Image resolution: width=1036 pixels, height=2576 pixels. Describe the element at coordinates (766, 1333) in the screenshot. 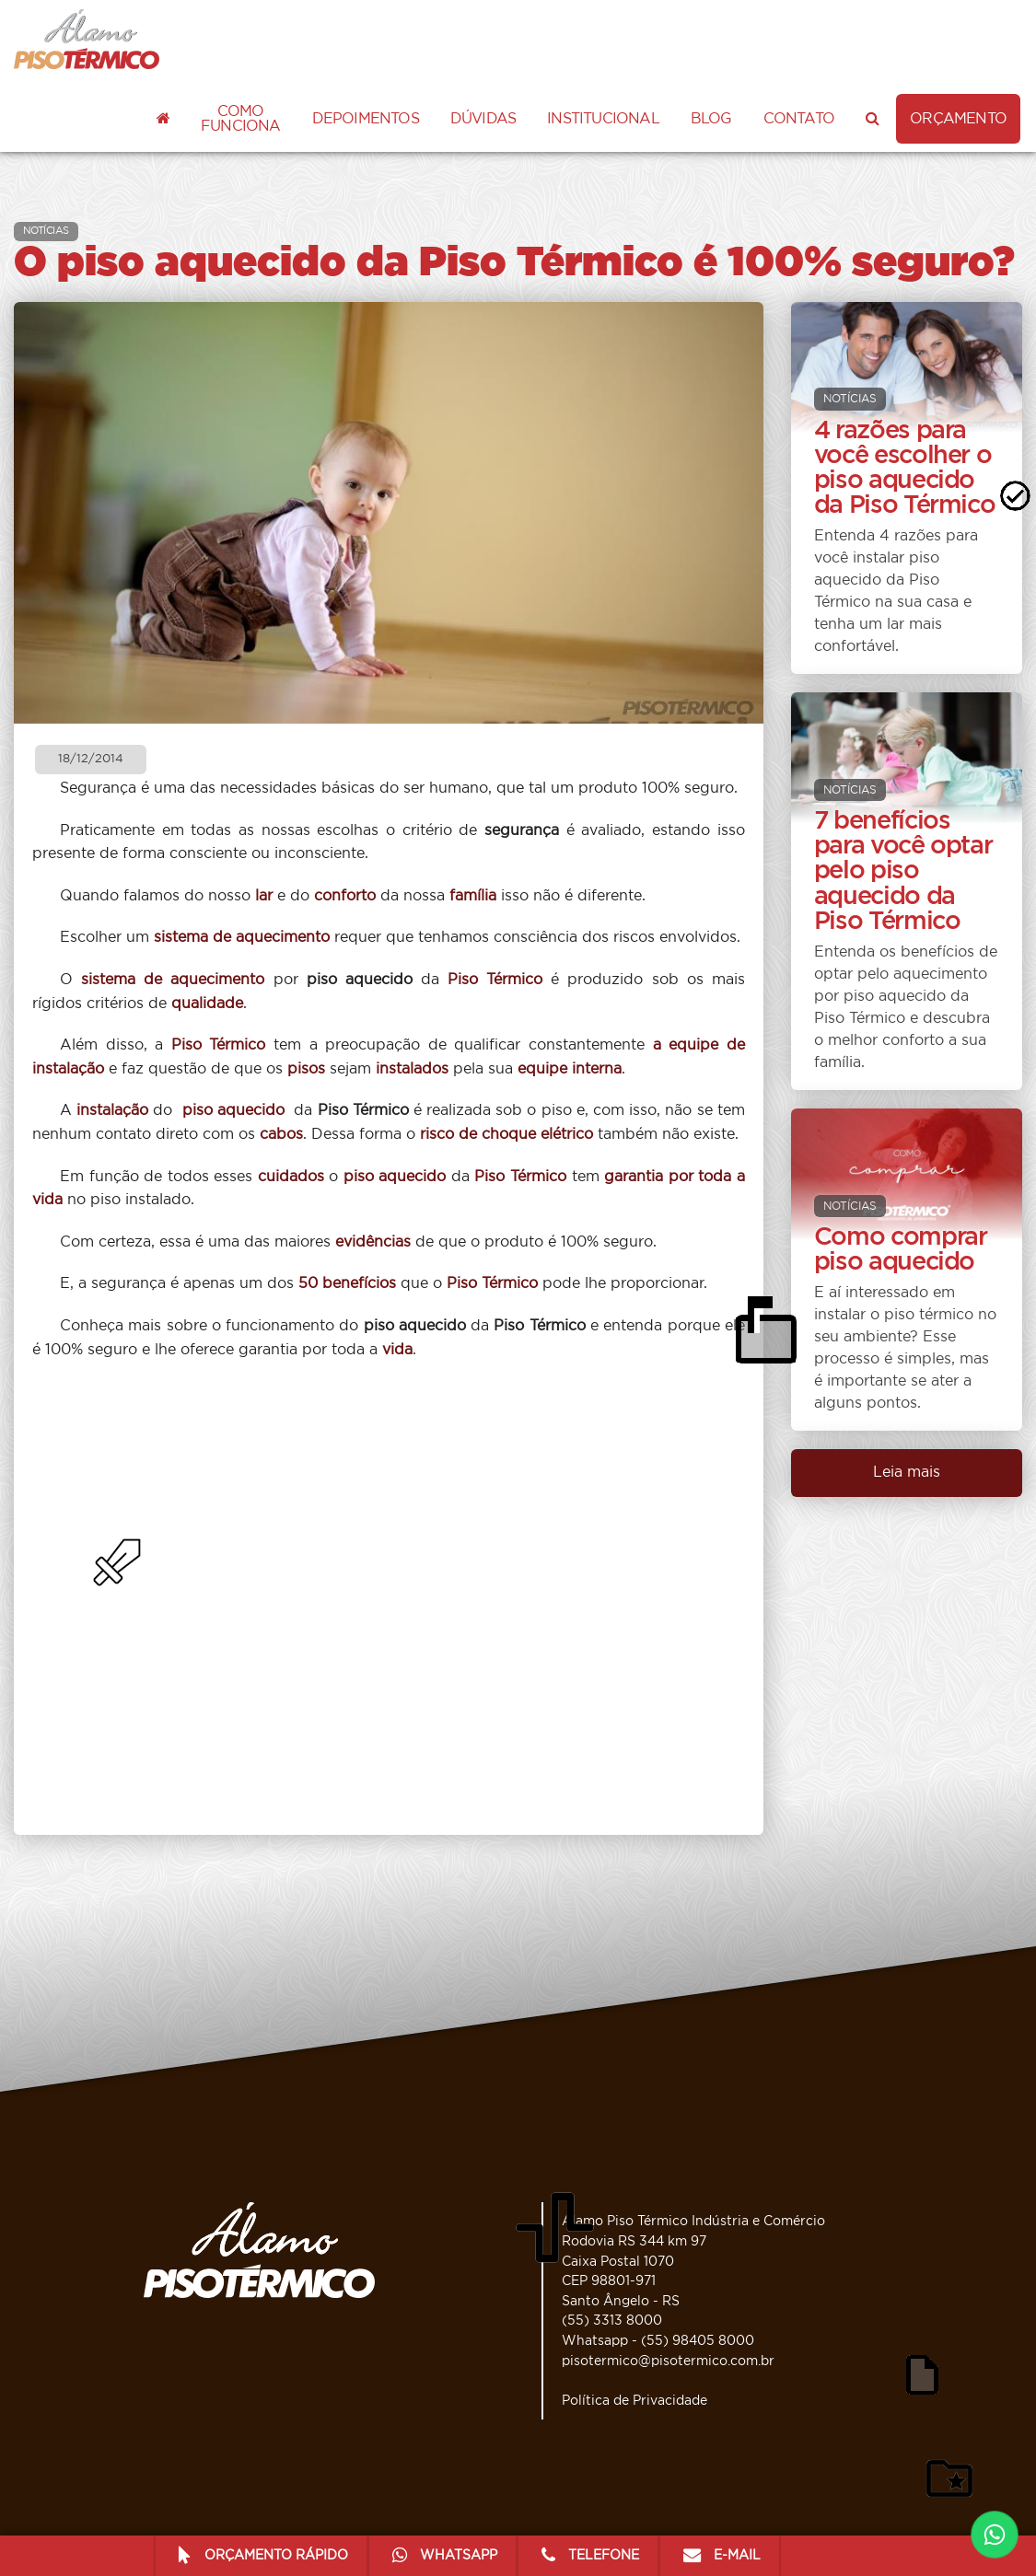

I see `indicates new mail in your mailbox` at that location.